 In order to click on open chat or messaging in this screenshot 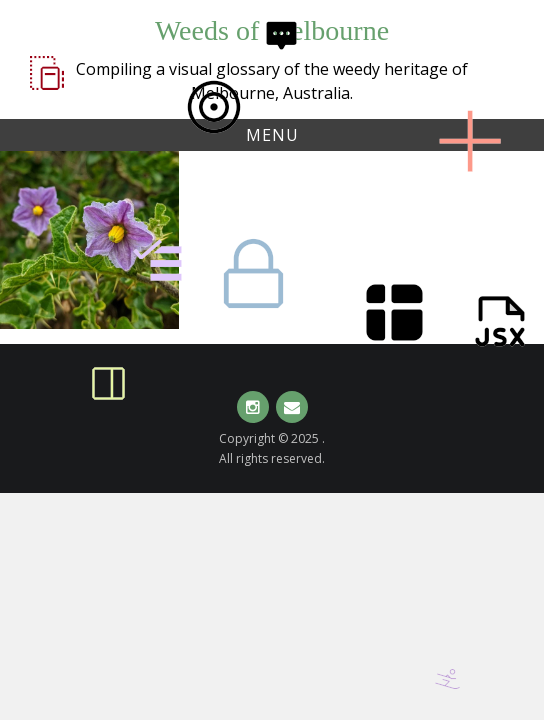, I will do `click(281, 34)`.